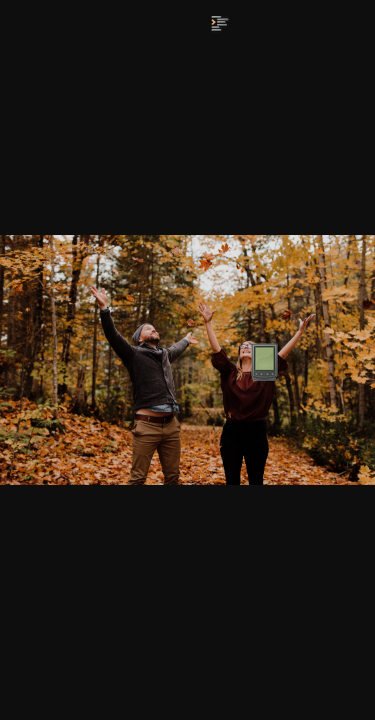 This screenshot has width=375, height=720. Describe the element at coordinates (264, 362) in the screenshot. I see `access PDA or handheld device settings` at that location.